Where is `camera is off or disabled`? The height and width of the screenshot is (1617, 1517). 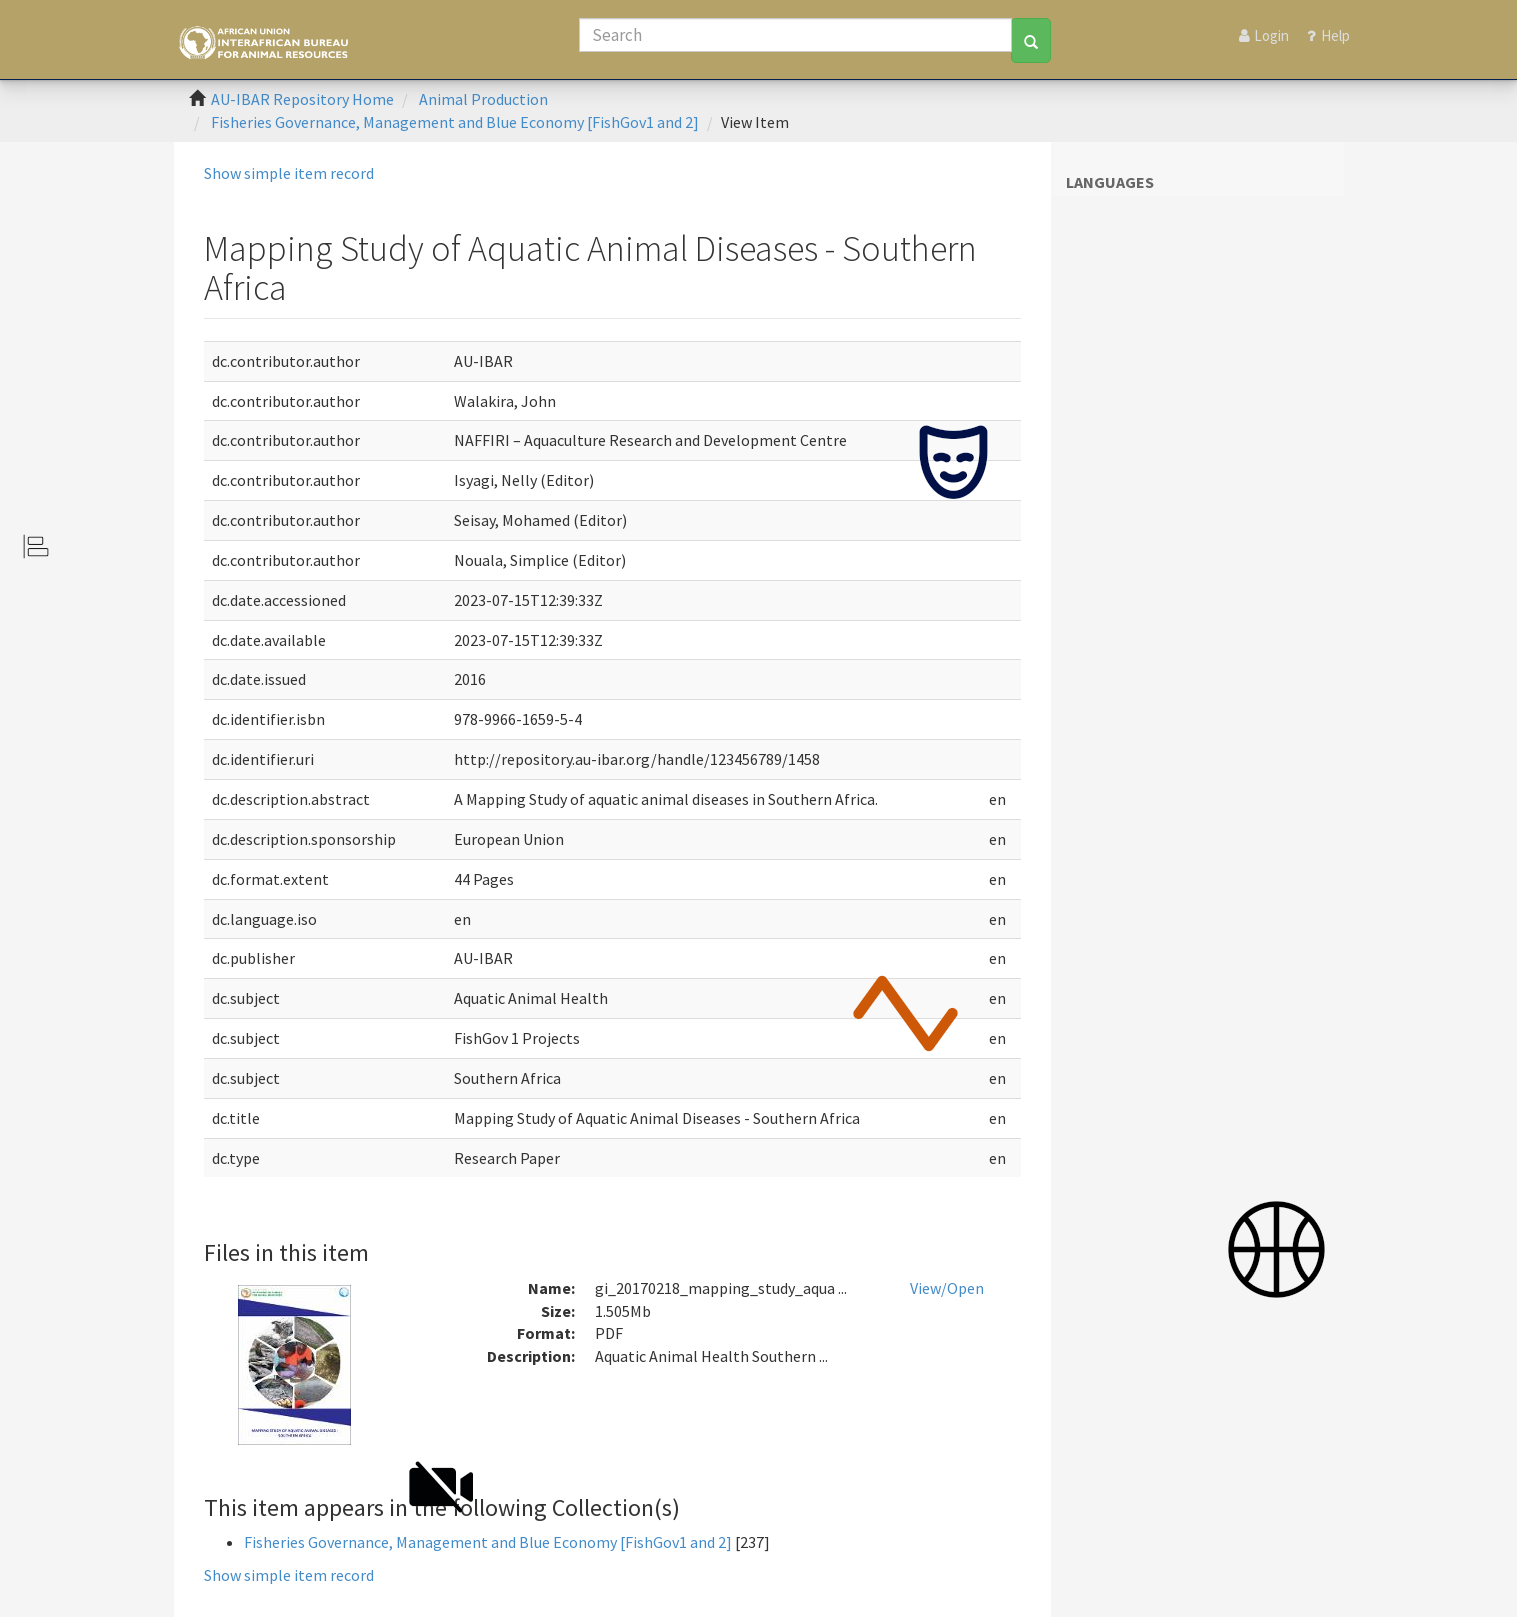 camera is off or disabled is located at coordinates (439, 1487).